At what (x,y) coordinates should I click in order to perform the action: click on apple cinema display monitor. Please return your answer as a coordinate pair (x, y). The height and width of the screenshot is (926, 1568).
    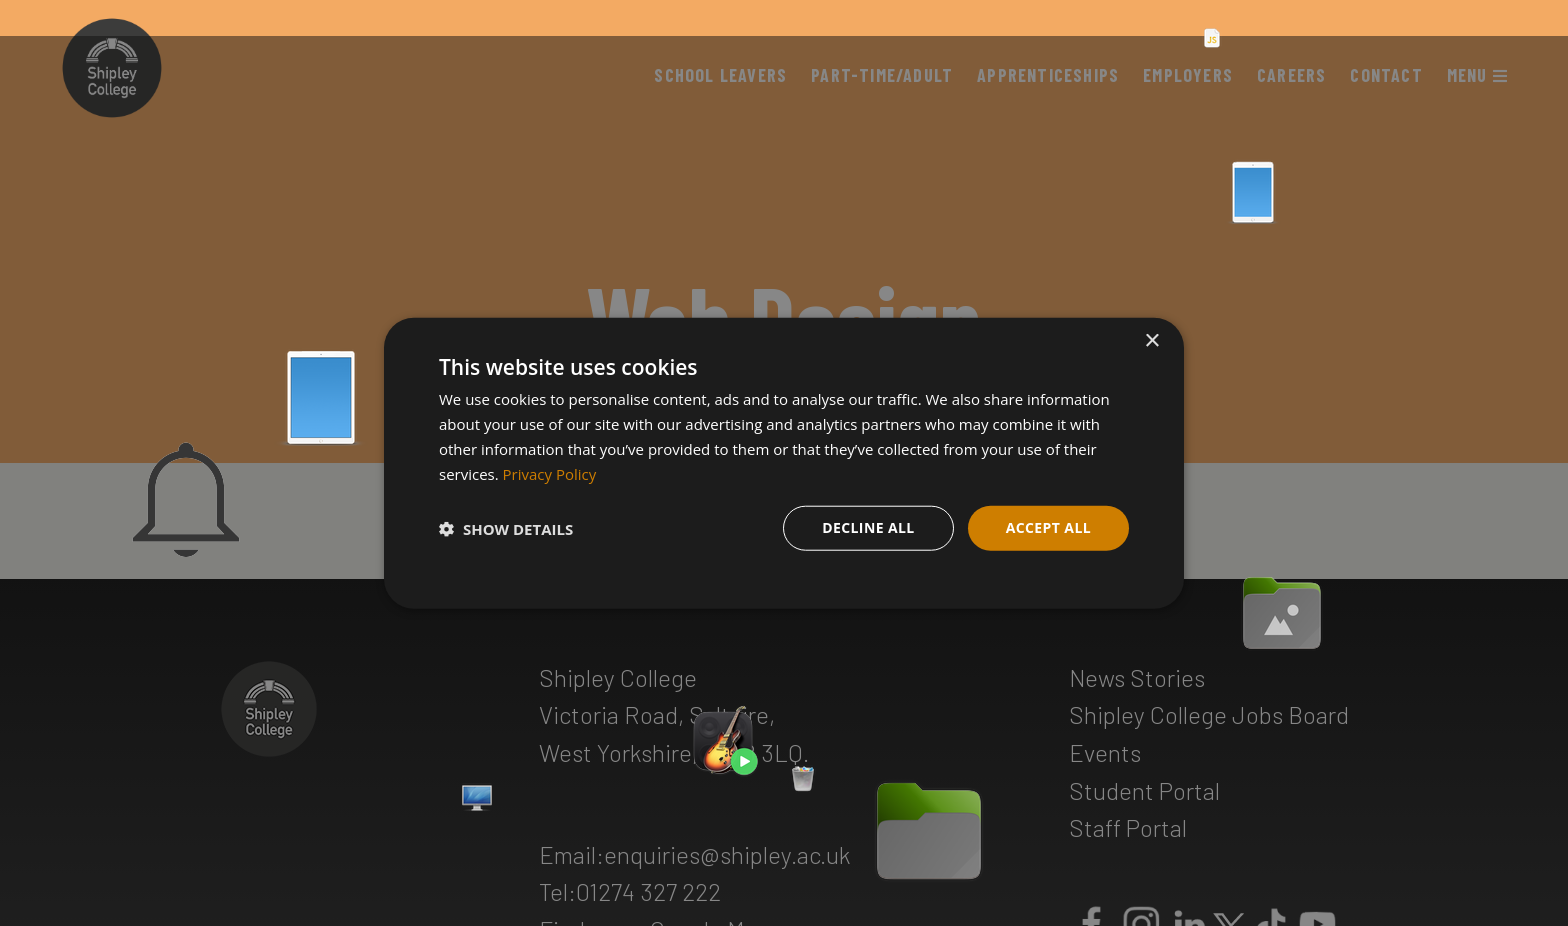
    Looking at the image, I should click on (477, 797).